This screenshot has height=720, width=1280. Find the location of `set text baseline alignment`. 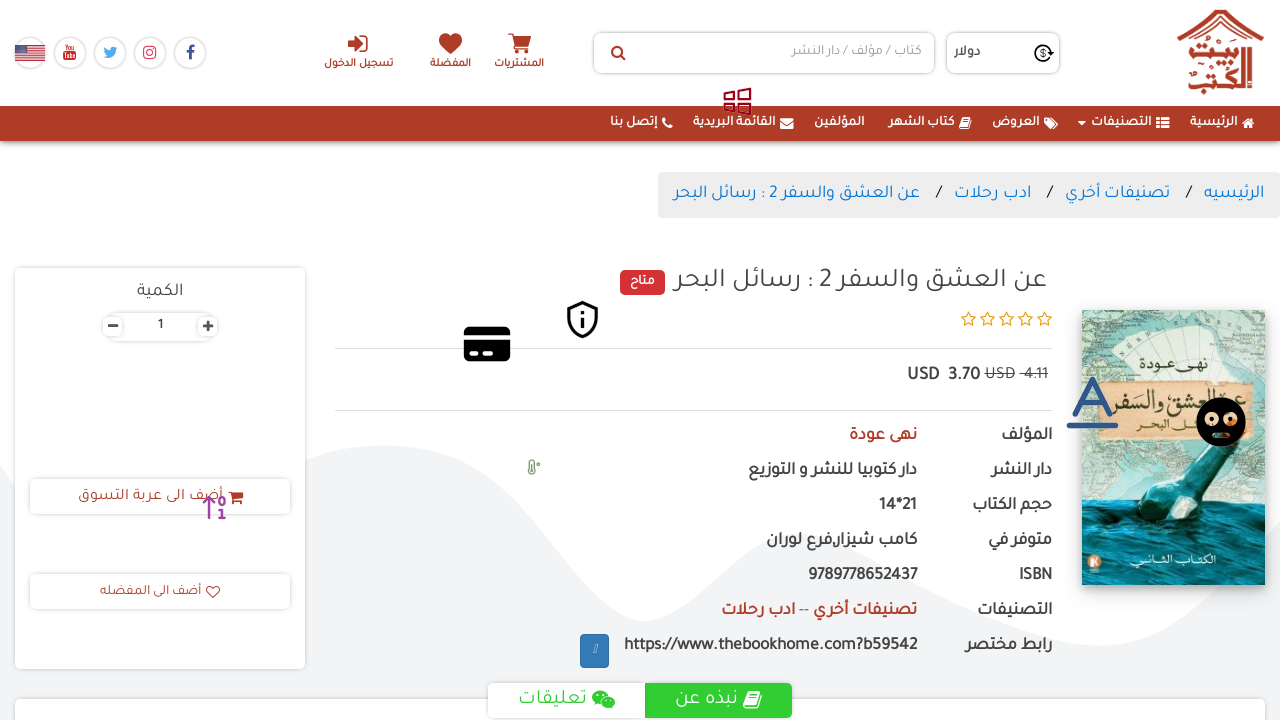

set text baseline alignment is located at coordinates (1092, 402).